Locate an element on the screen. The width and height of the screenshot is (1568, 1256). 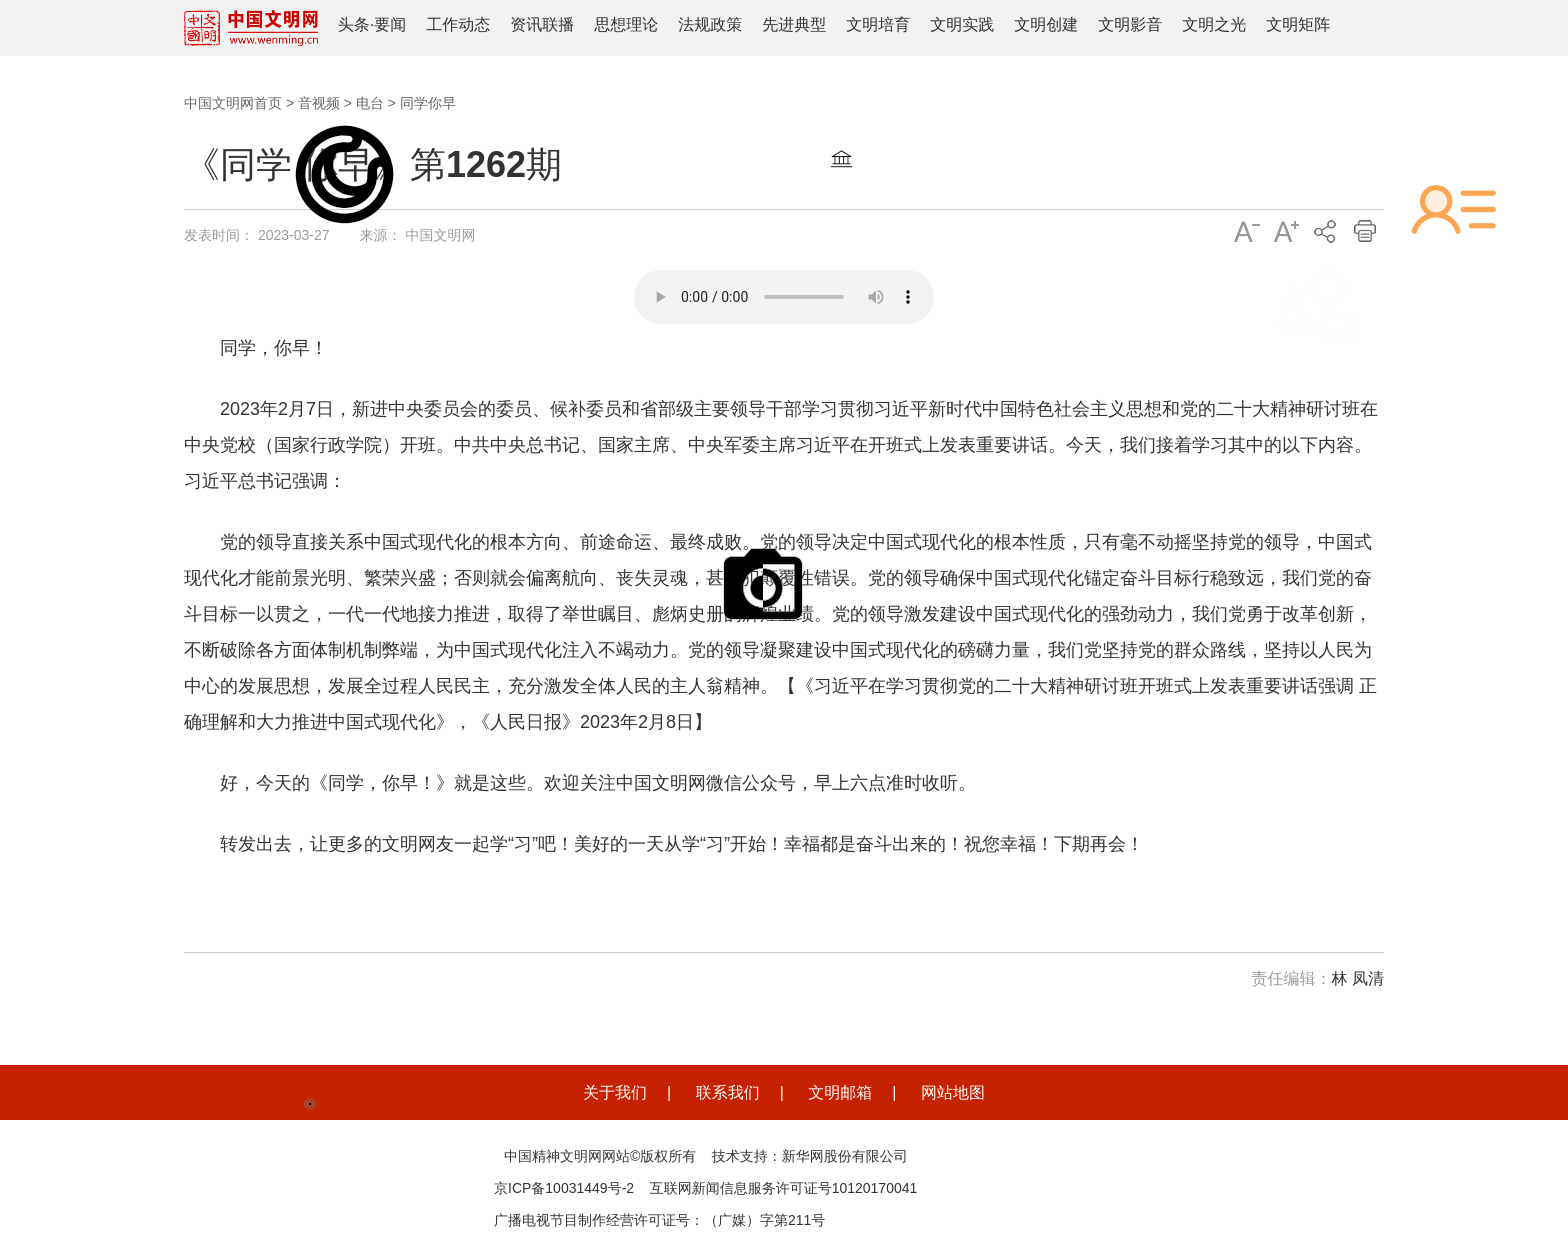
indicates an unread notification or new item is located at coordinates (310, 1104).